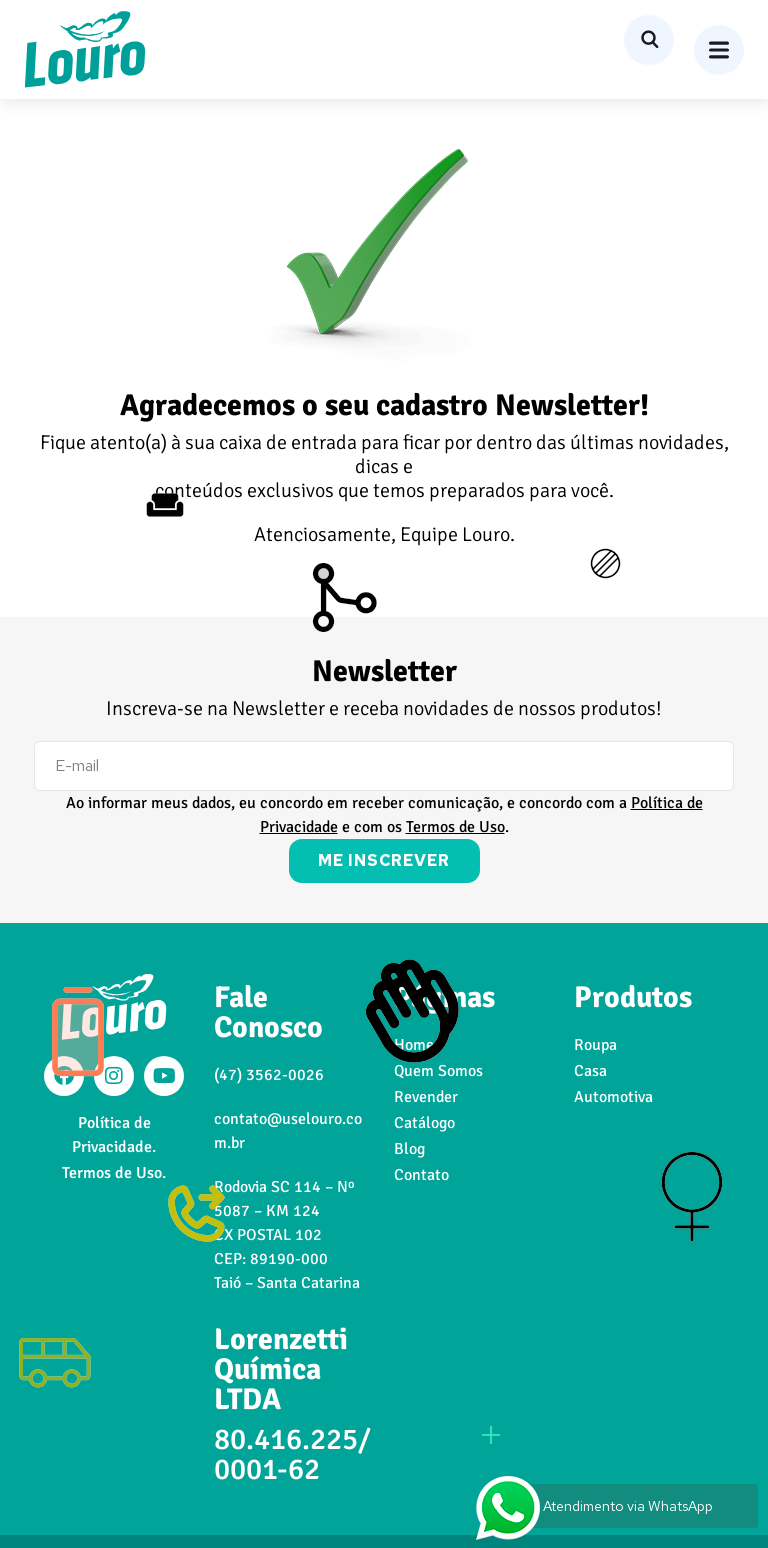 This screenshot has width=768, height=1548. Describe the element at coordinates (339, 597) in the screenshot. I see `merge branches in version control` at that location.